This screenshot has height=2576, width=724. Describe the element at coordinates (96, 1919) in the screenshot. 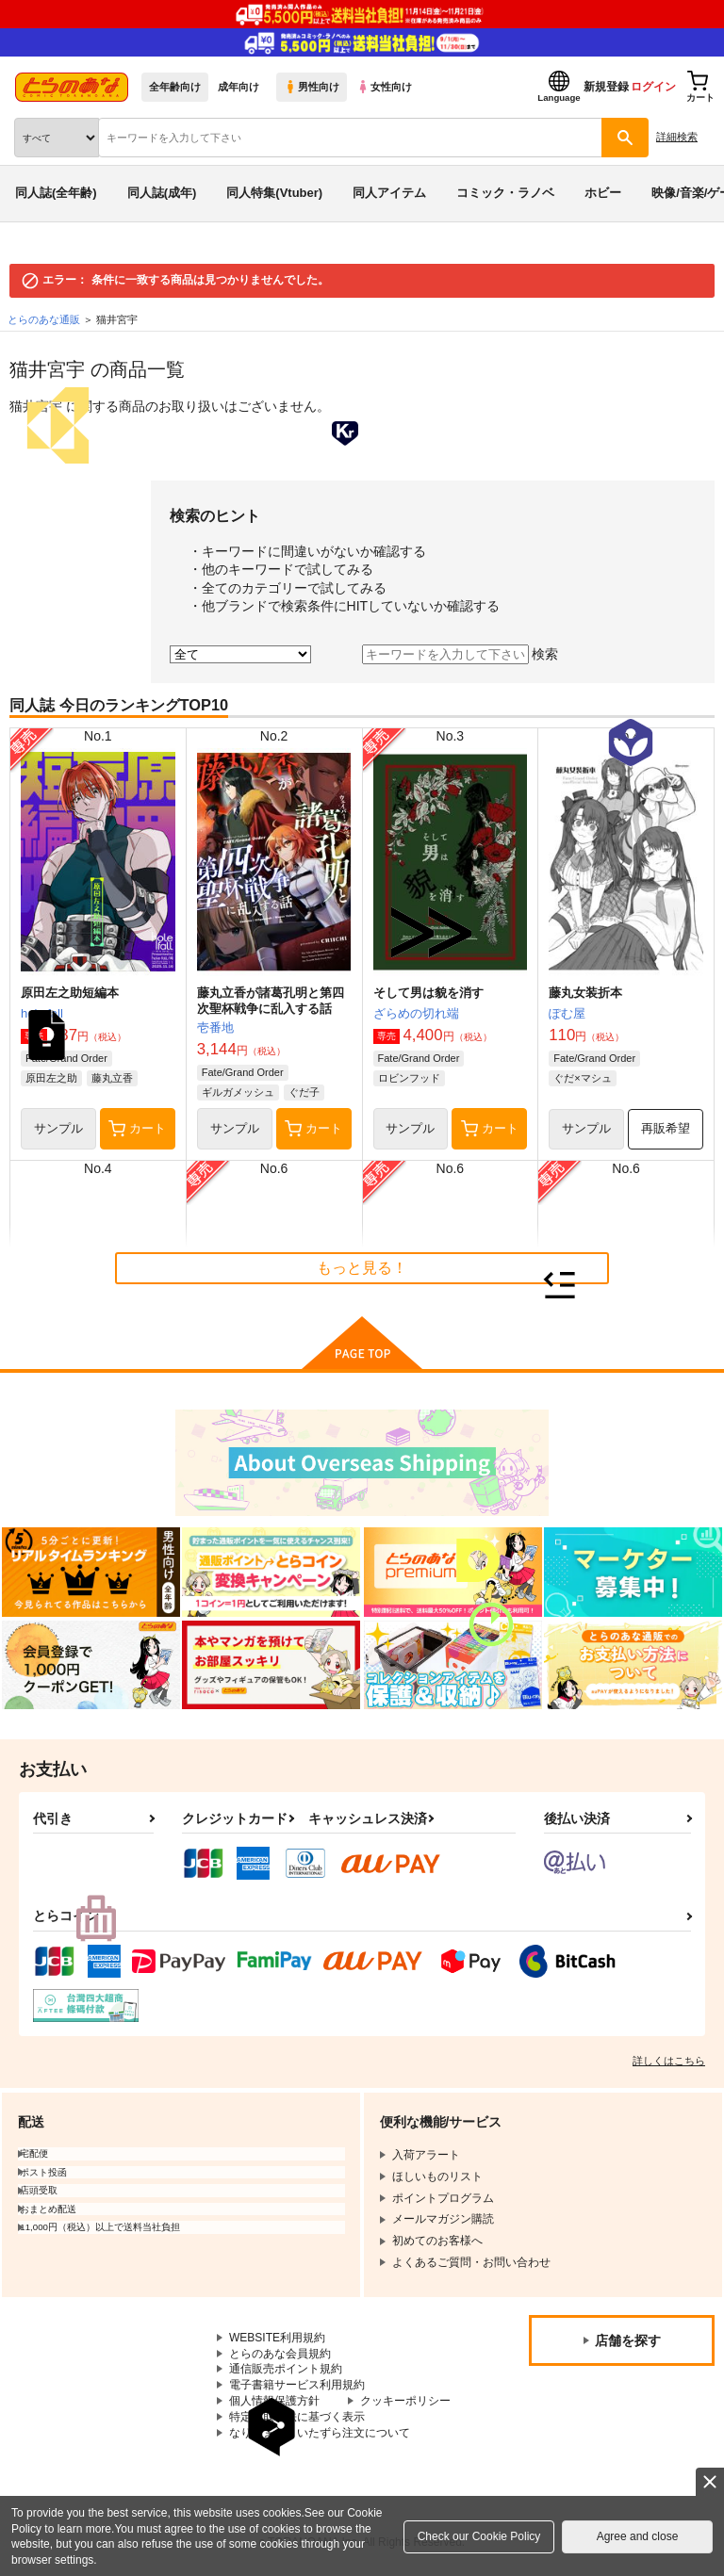

I see `access travel or trip planning features` at that location.